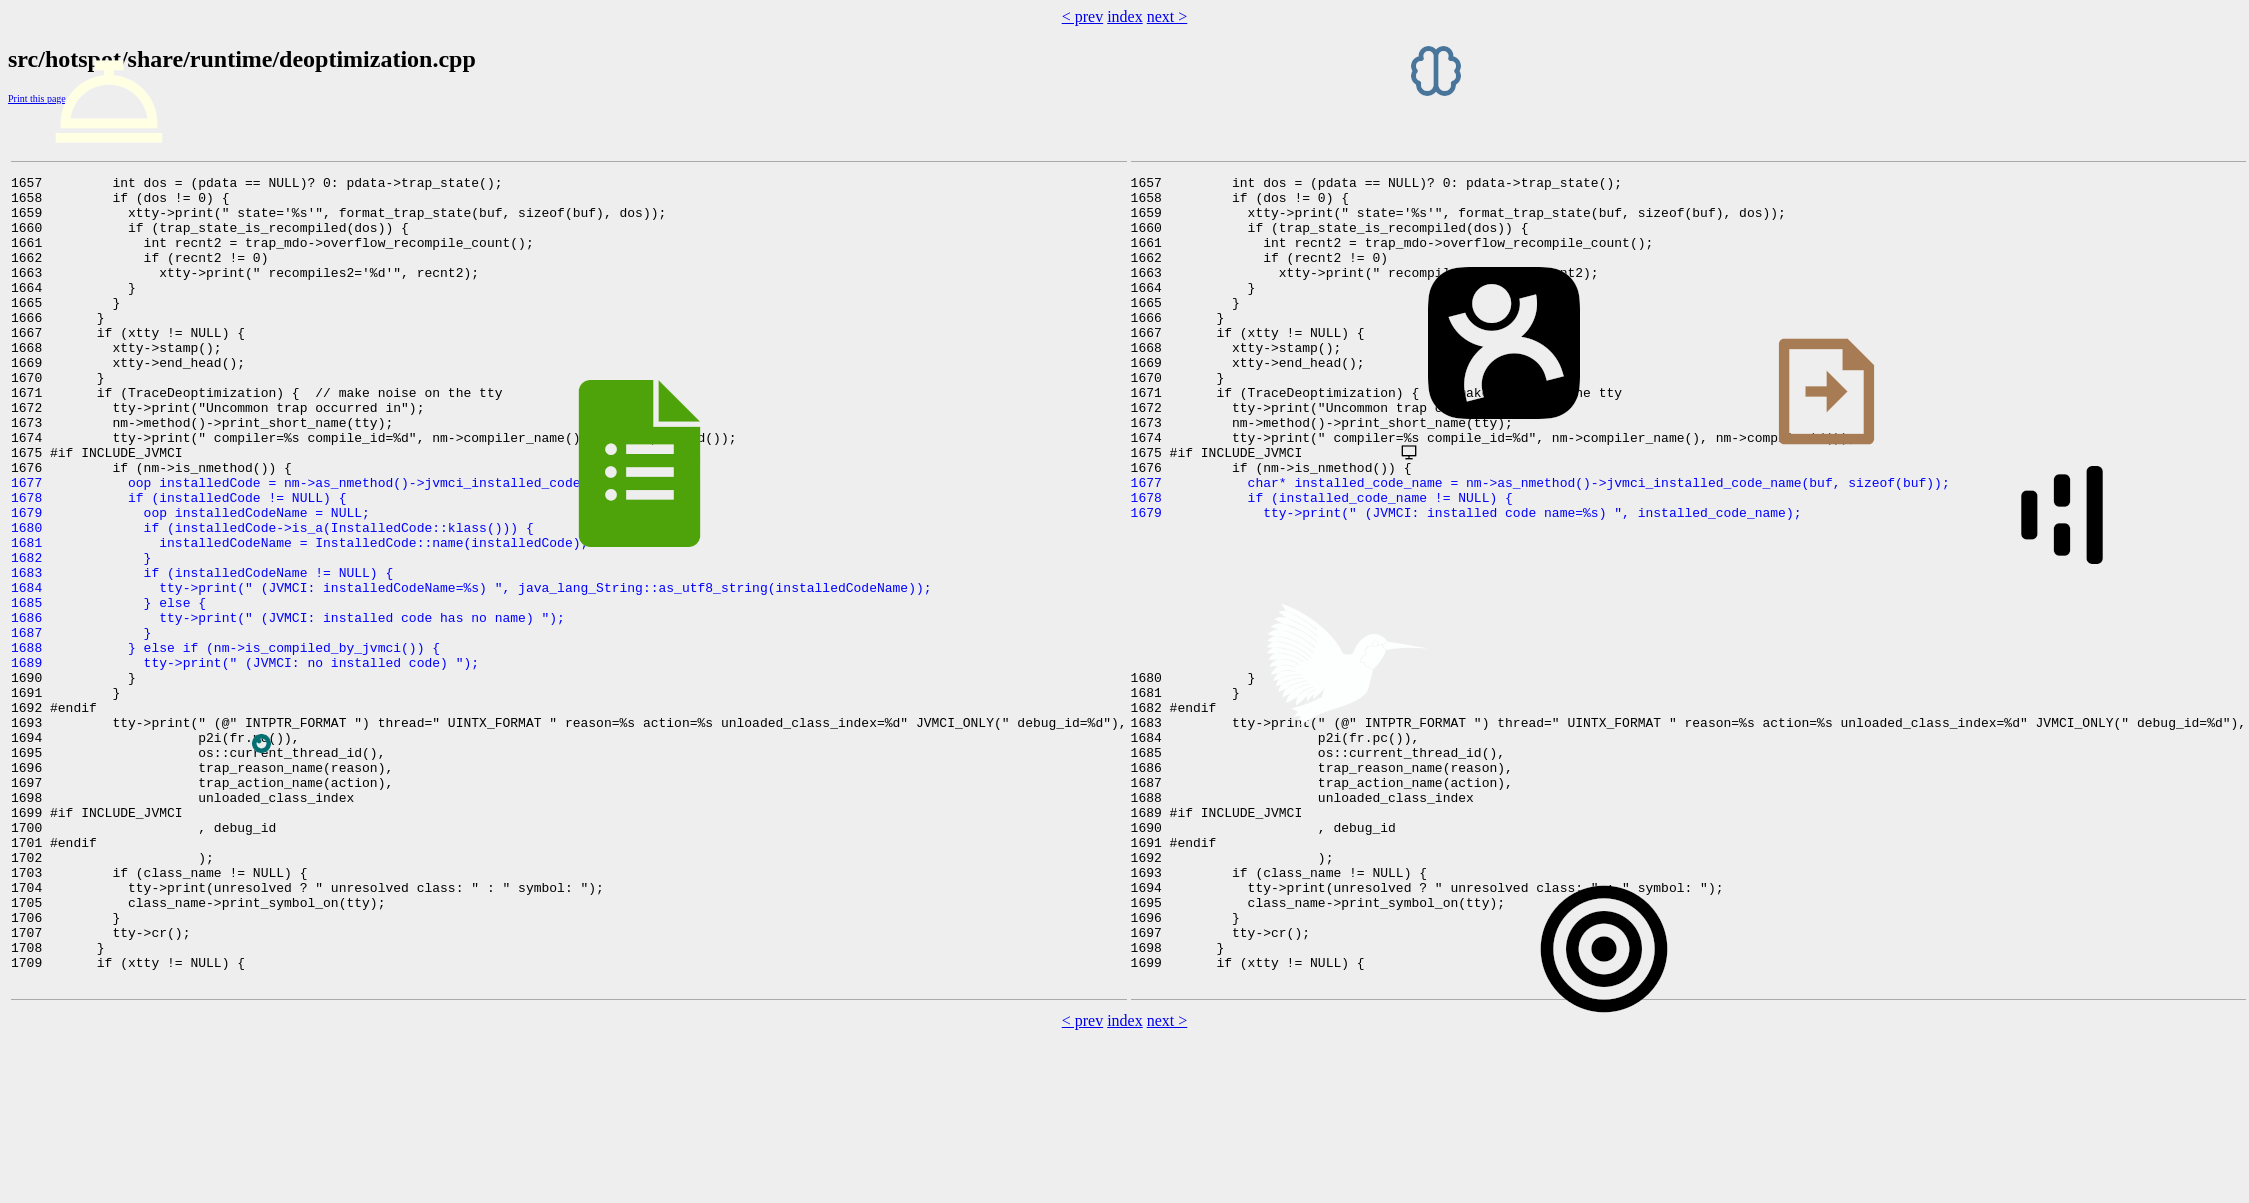  I want to click on activate focus mode, so click(1604, 949).